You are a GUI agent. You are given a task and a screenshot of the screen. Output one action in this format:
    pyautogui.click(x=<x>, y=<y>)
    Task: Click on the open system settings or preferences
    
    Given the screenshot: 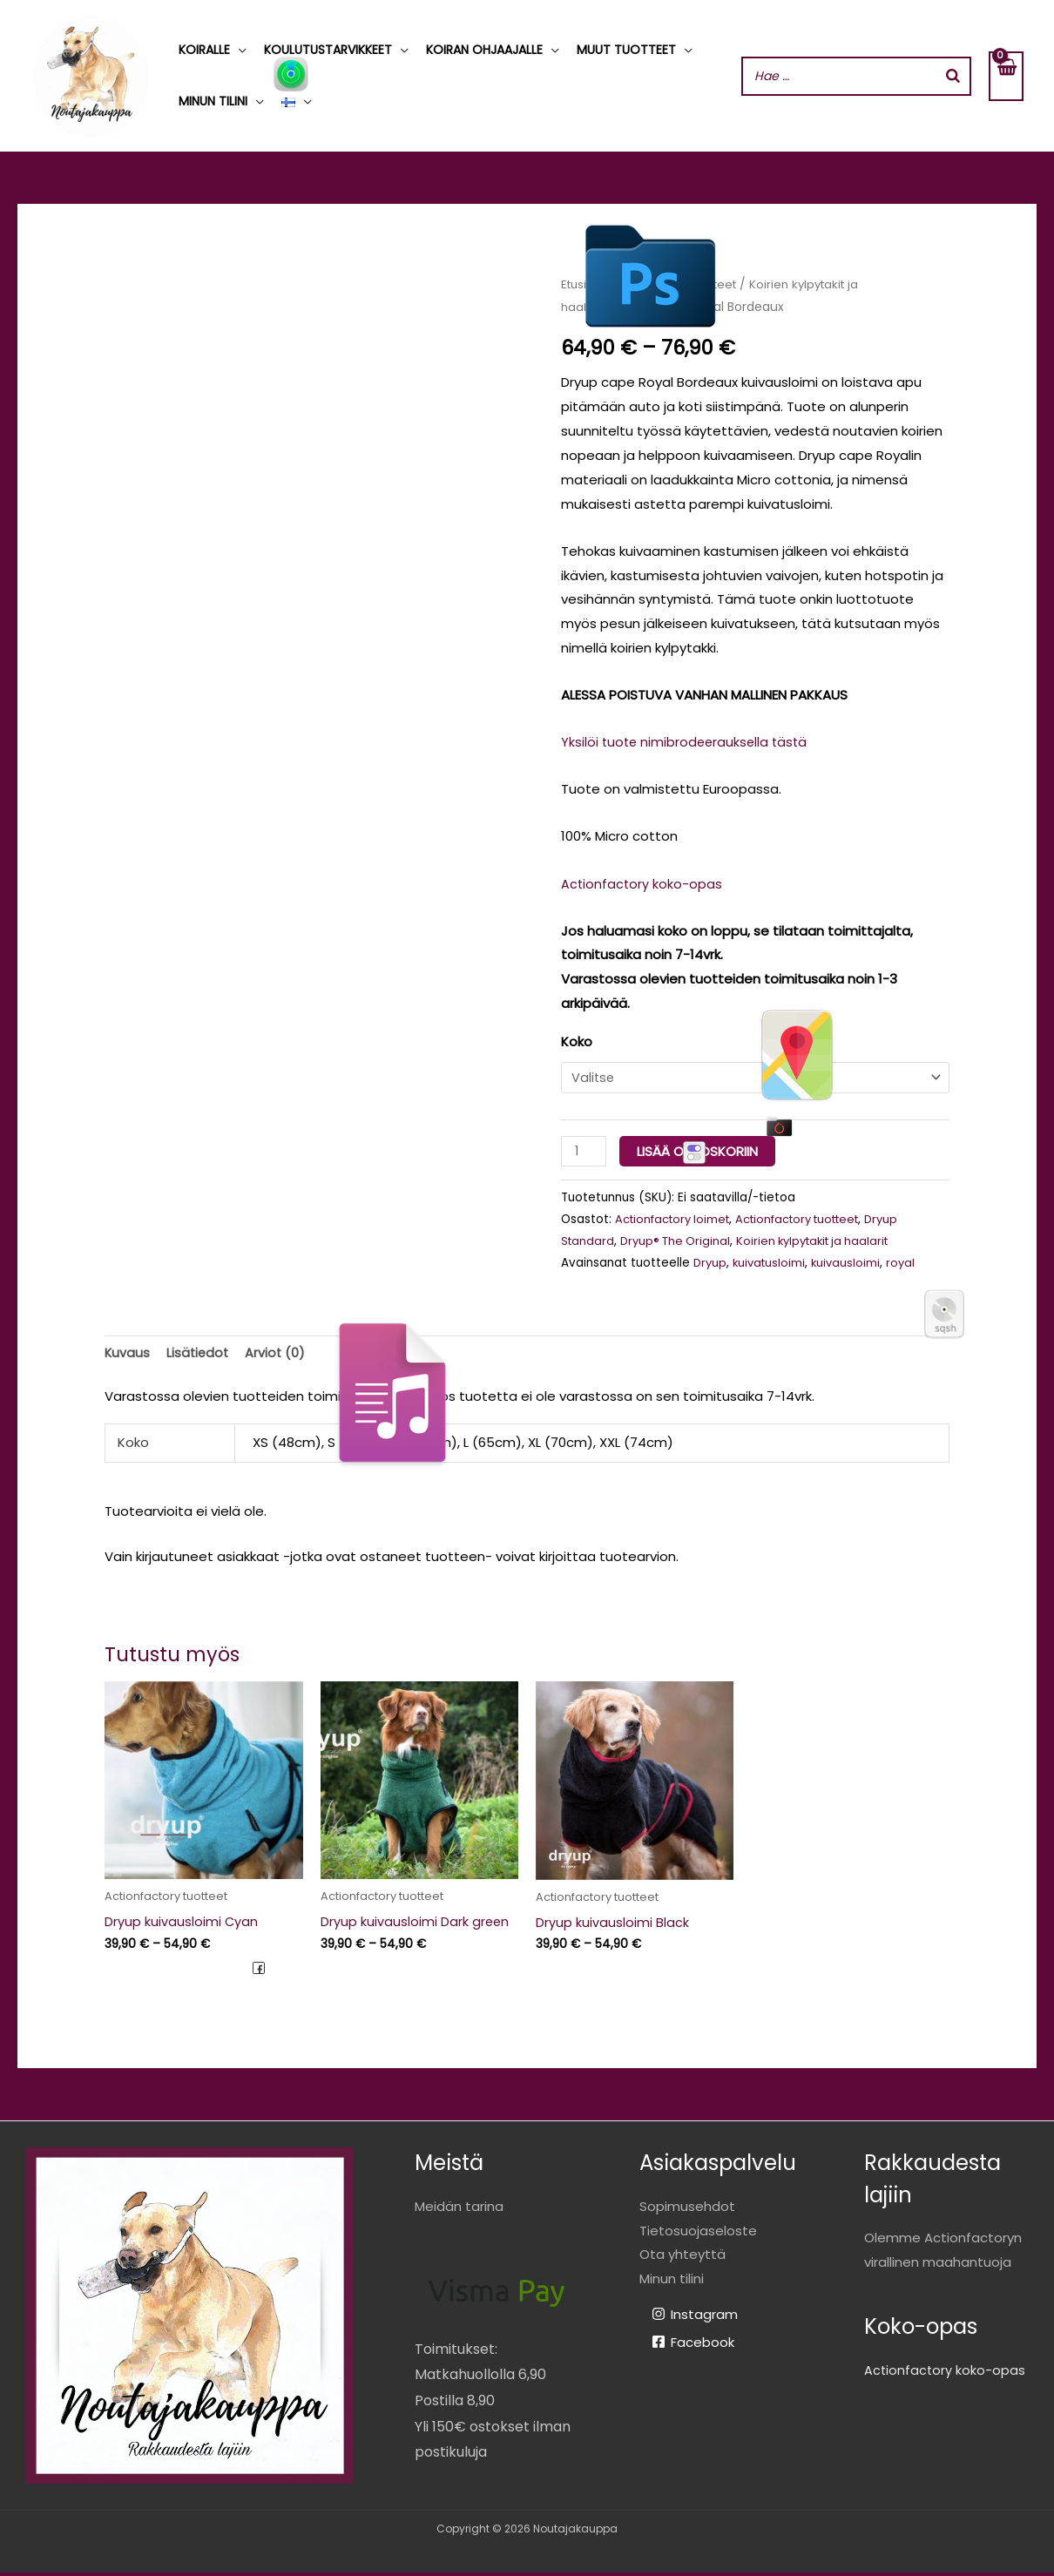 What is the action you would take?
    pyautogui.click(x=694, y=1153)
    